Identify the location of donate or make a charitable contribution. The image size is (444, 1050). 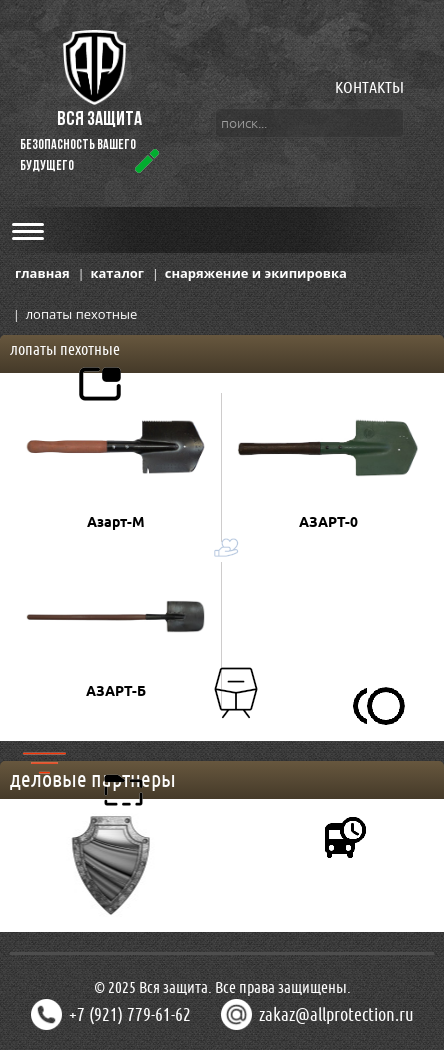
(227, 548).